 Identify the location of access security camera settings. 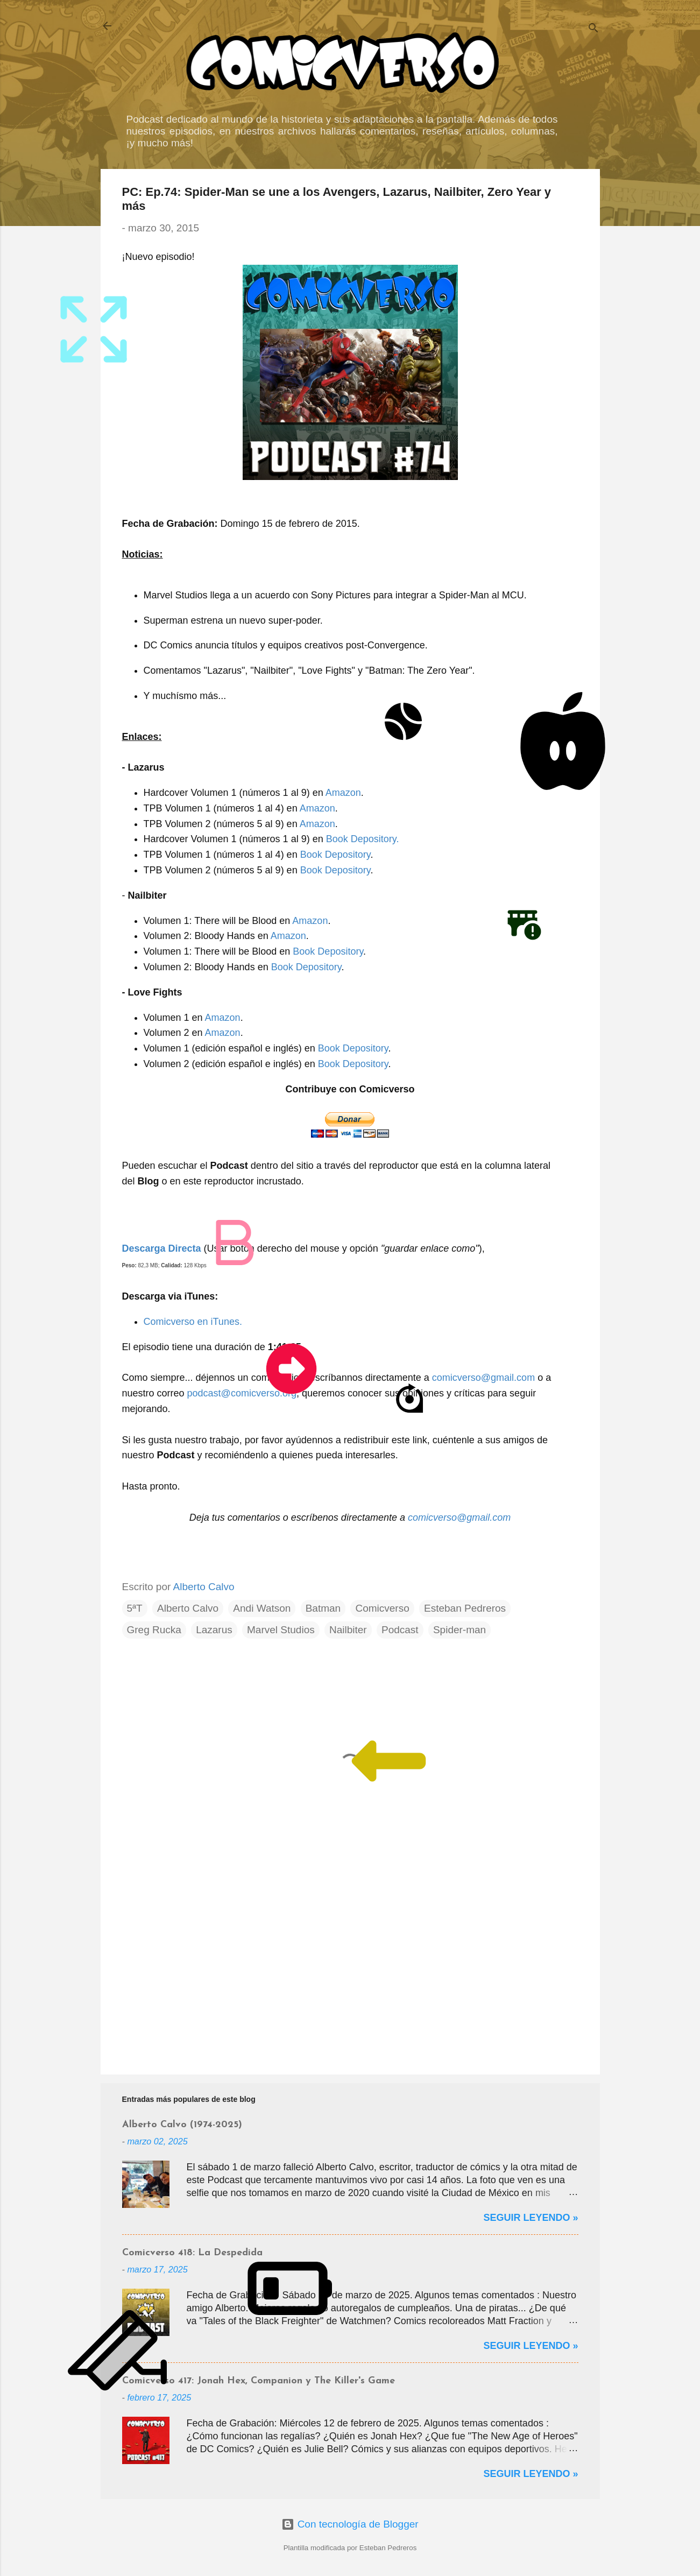
(117, 2356).